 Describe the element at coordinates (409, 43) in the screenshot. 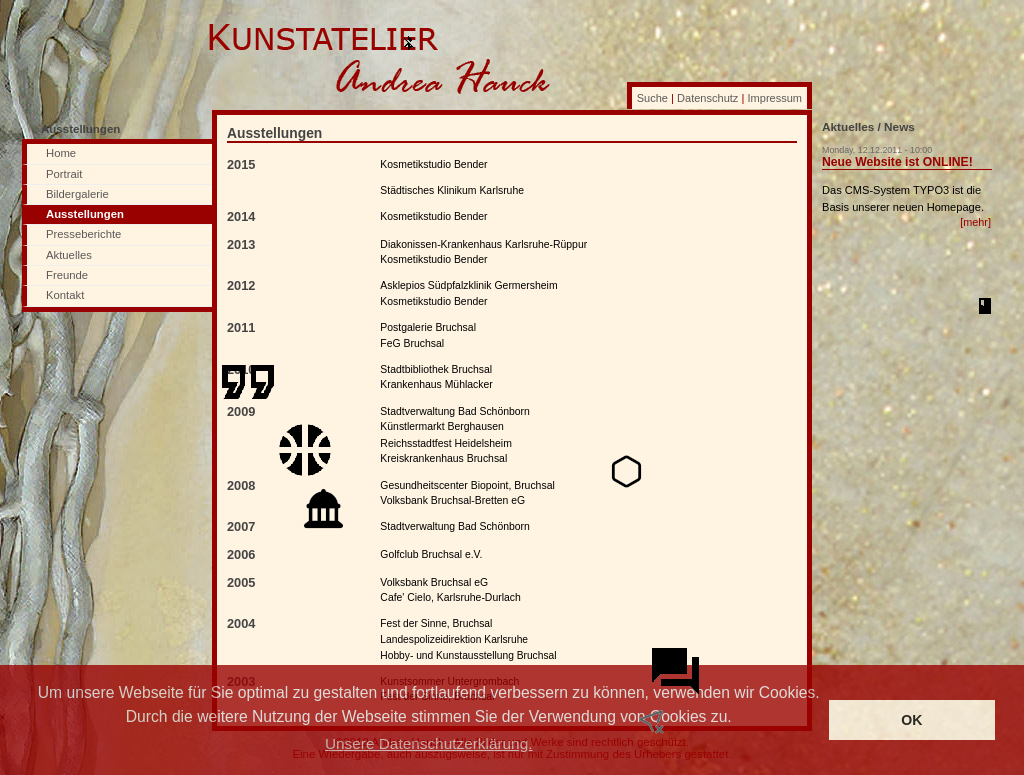

I see `bluetooth is currently disabled` at that location.